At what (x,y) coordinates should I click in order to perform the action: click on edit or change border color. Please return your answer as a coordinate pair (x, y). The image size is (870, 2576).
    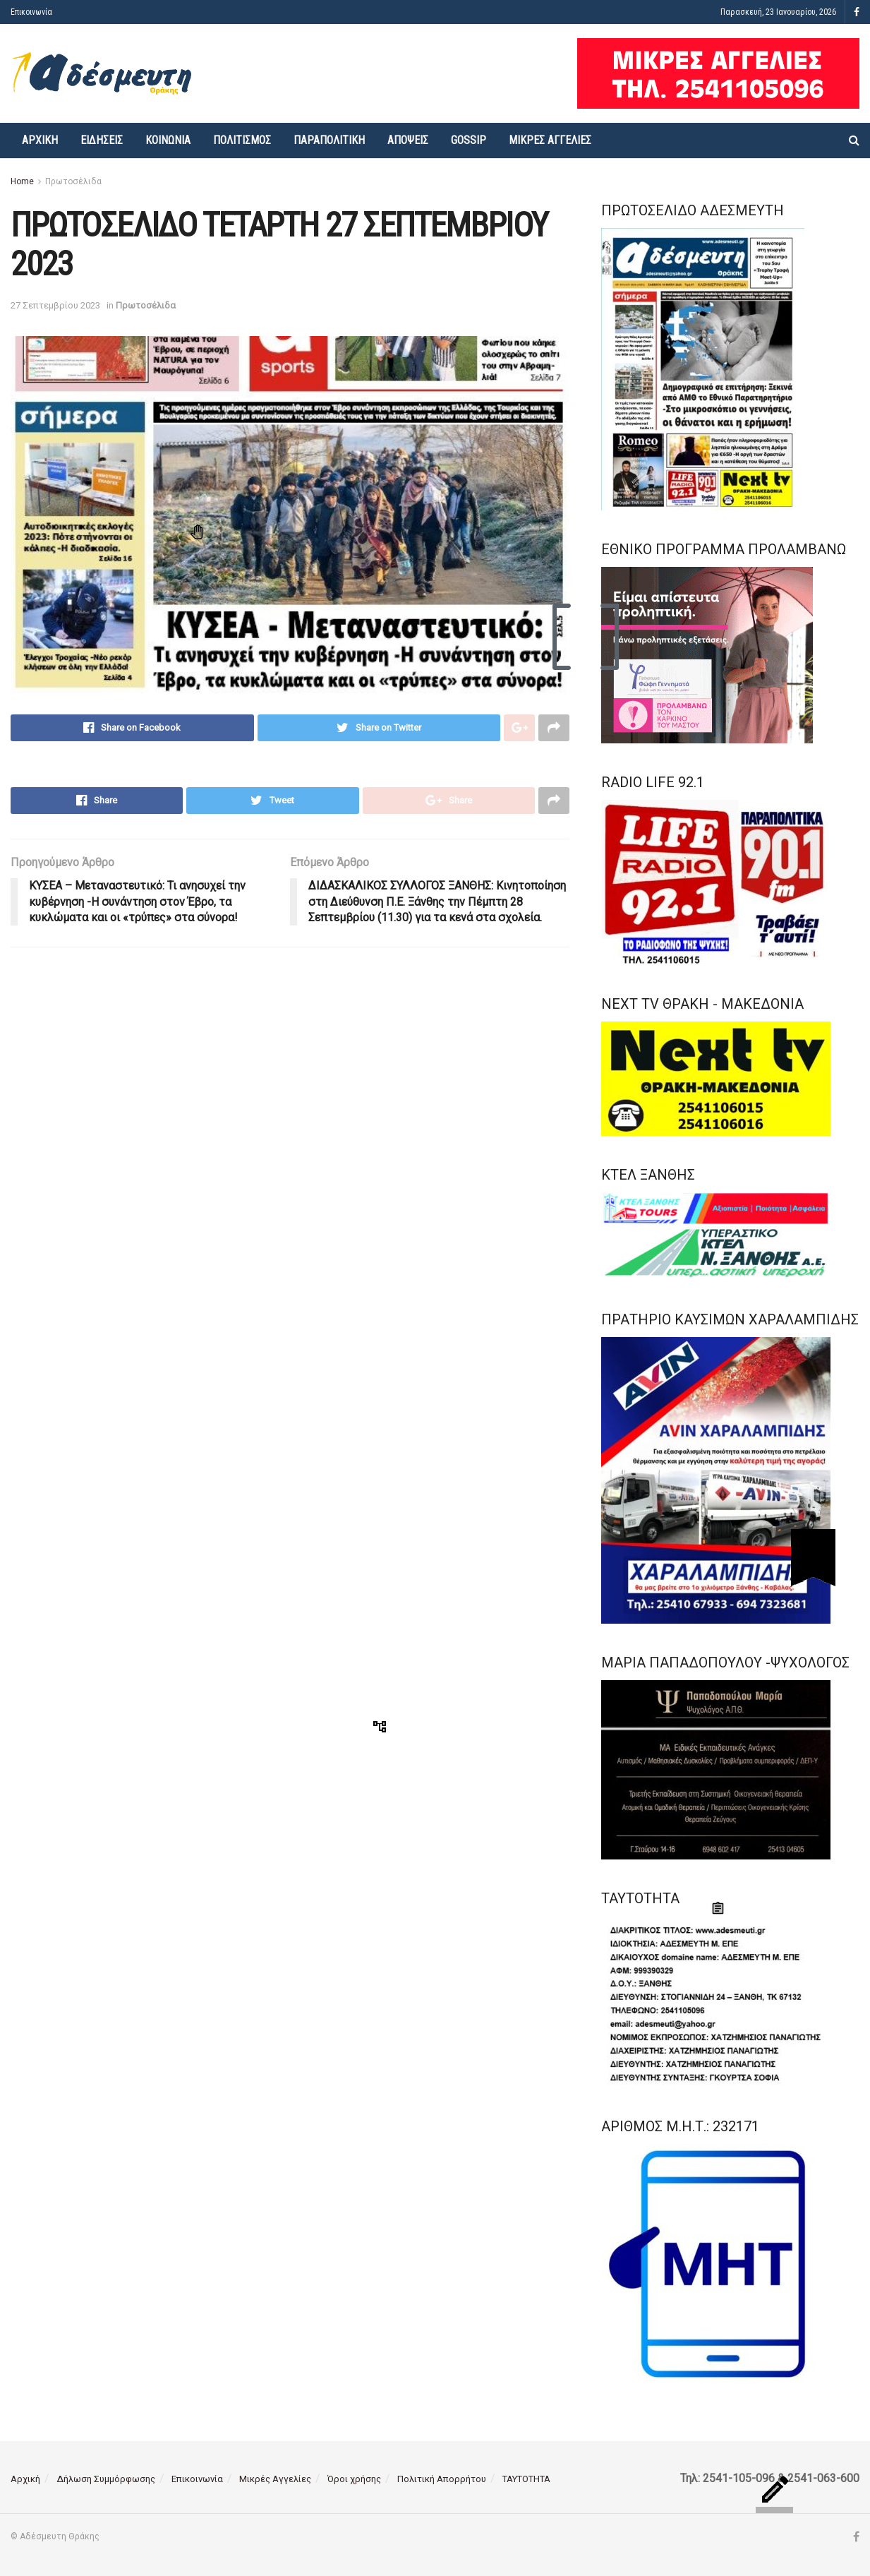
    Looking at the image, I should click on (774, 2494).